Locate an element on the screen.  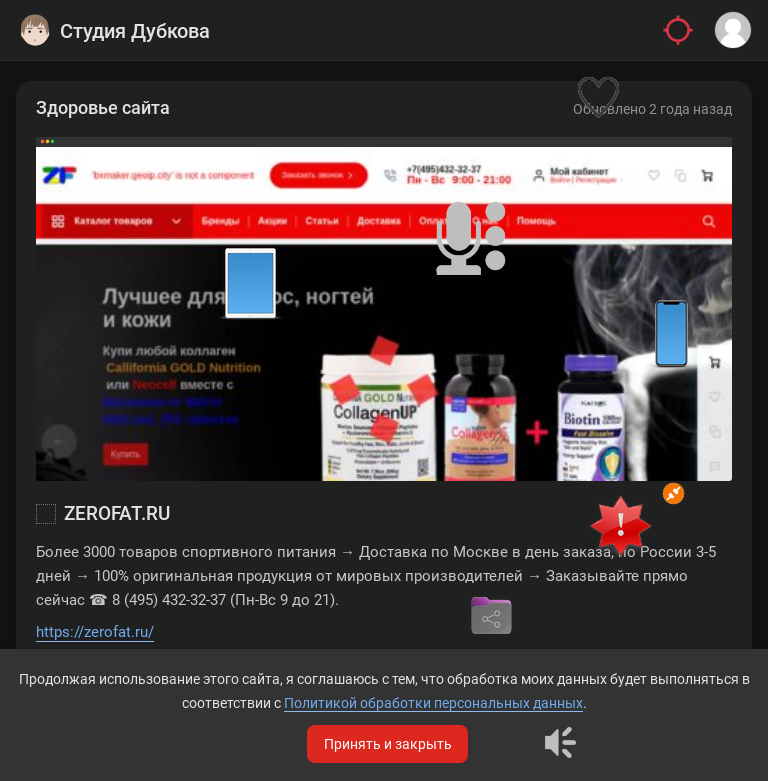
open your public shared folder is located at coordinates (491, 615).